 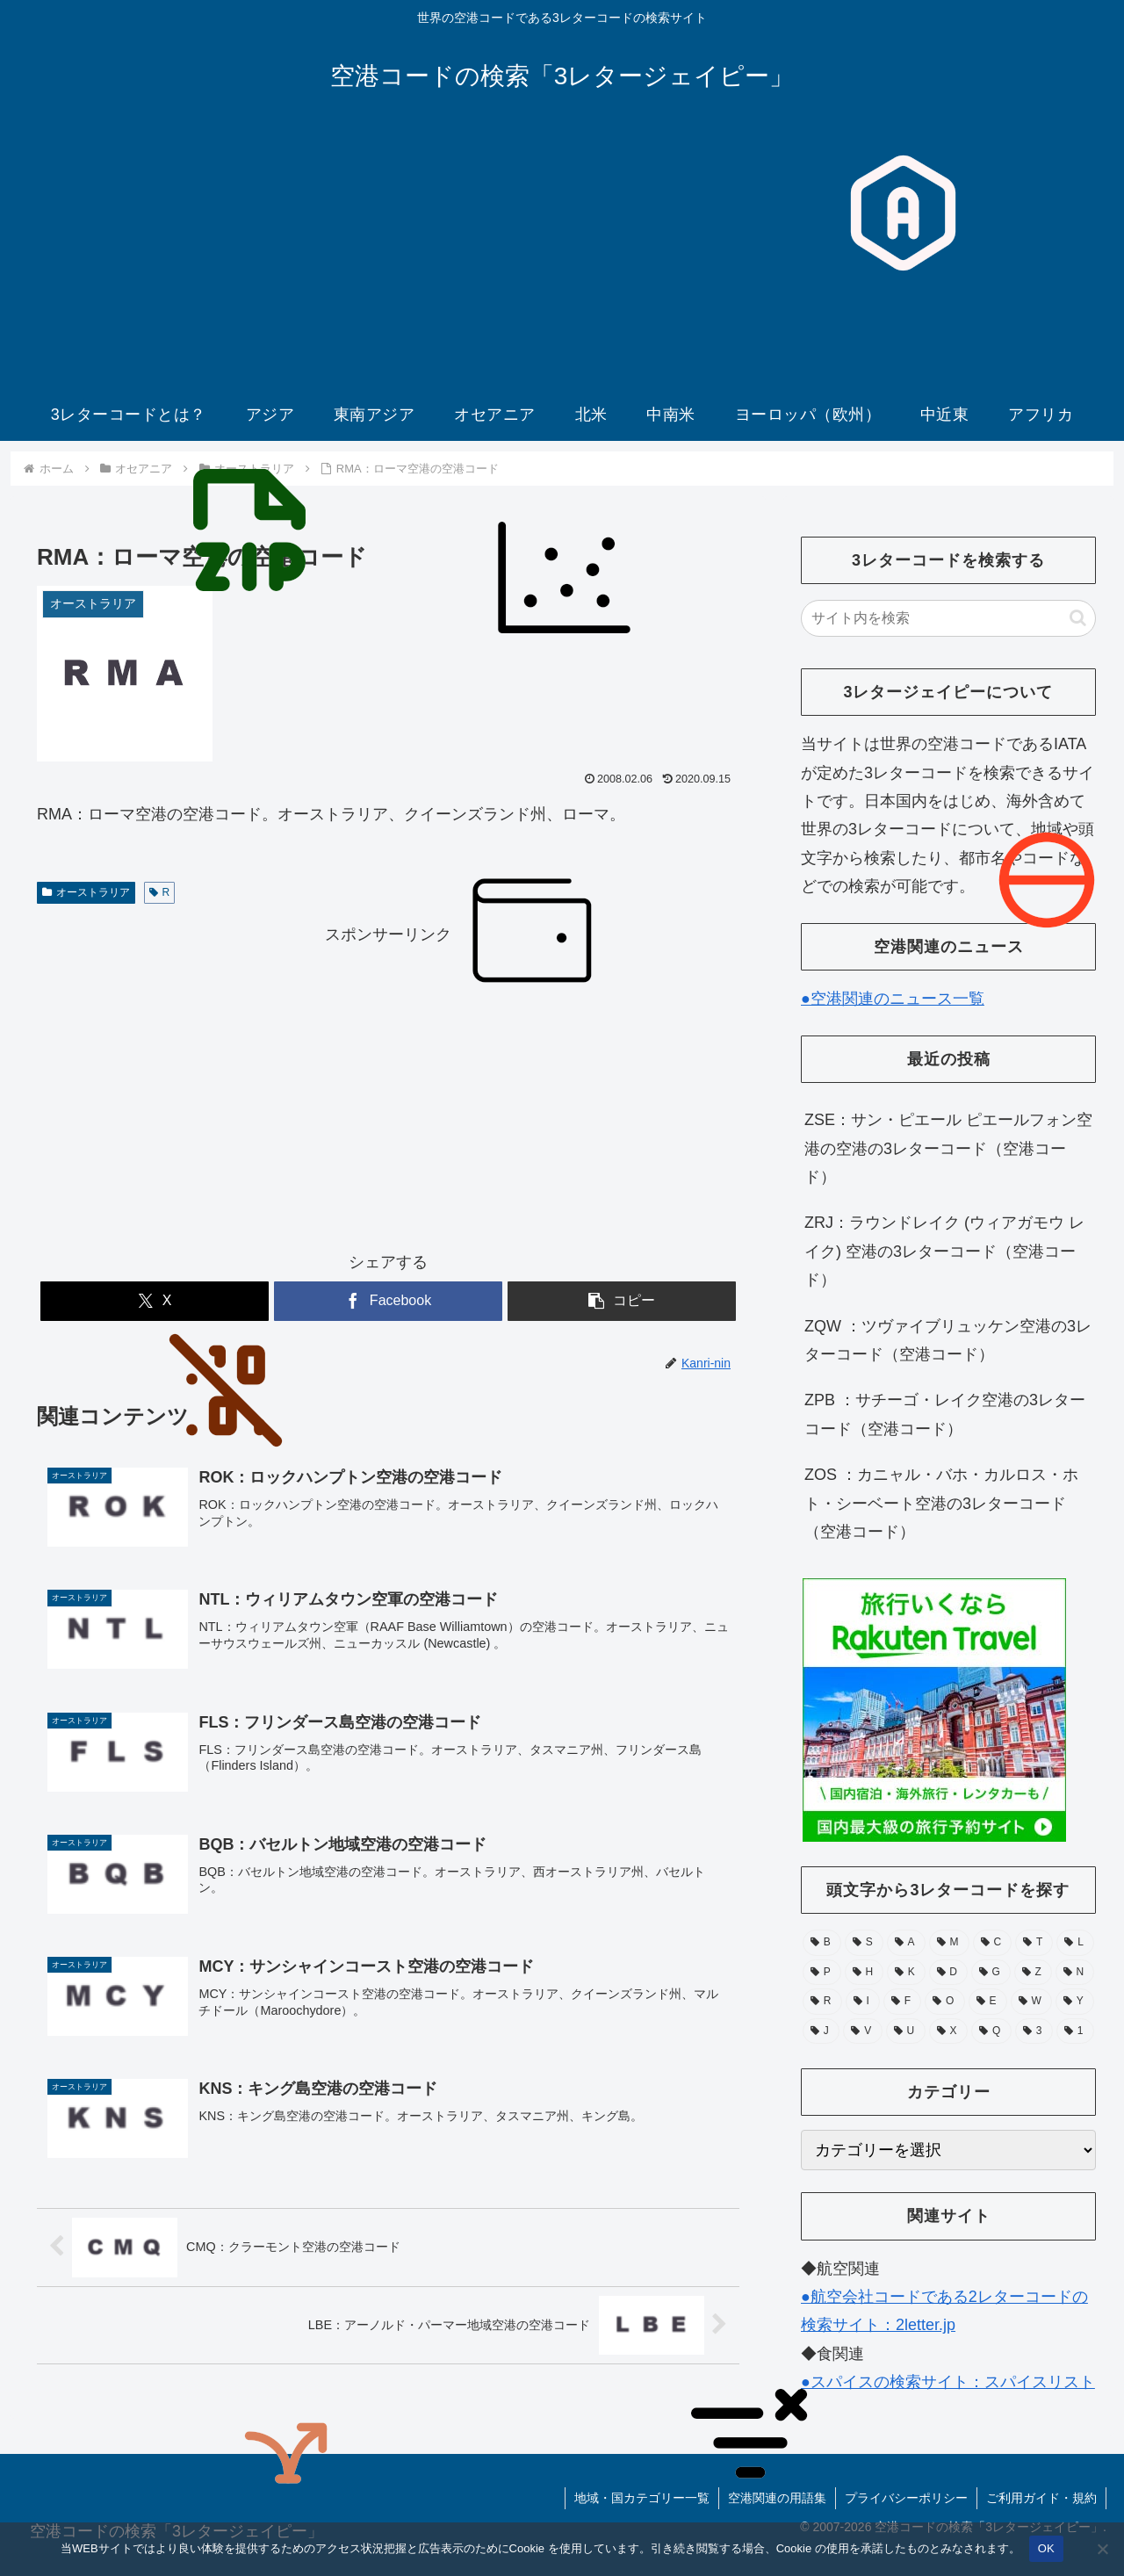 What do you see at coordinates (750, 2444) in the screenshot?
I see `remove or clear active filters` at bounding box center [750, 2444].